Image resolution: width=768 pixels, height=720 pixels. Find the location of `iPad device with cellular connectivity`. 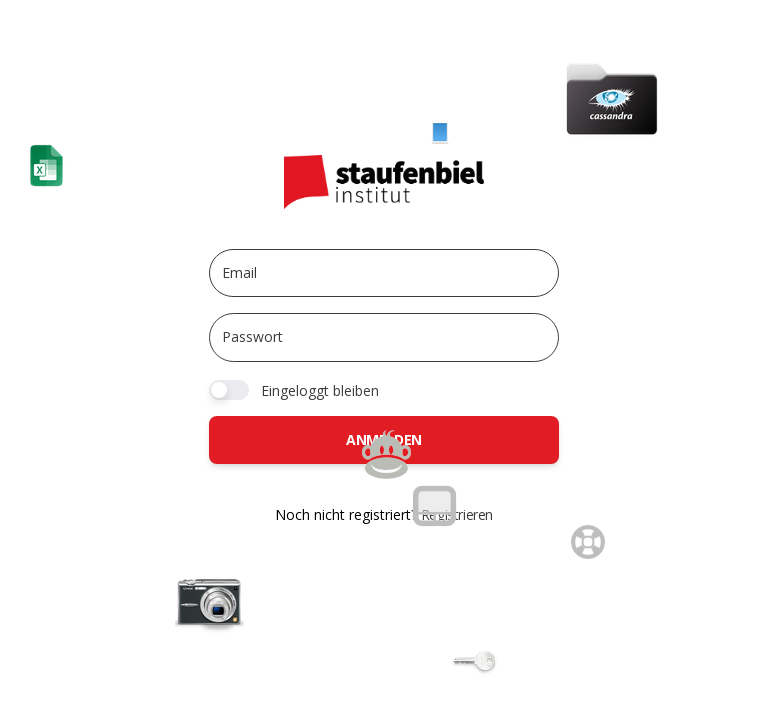

iPad device with cellular connectivity is located at coordinates (440, 132).